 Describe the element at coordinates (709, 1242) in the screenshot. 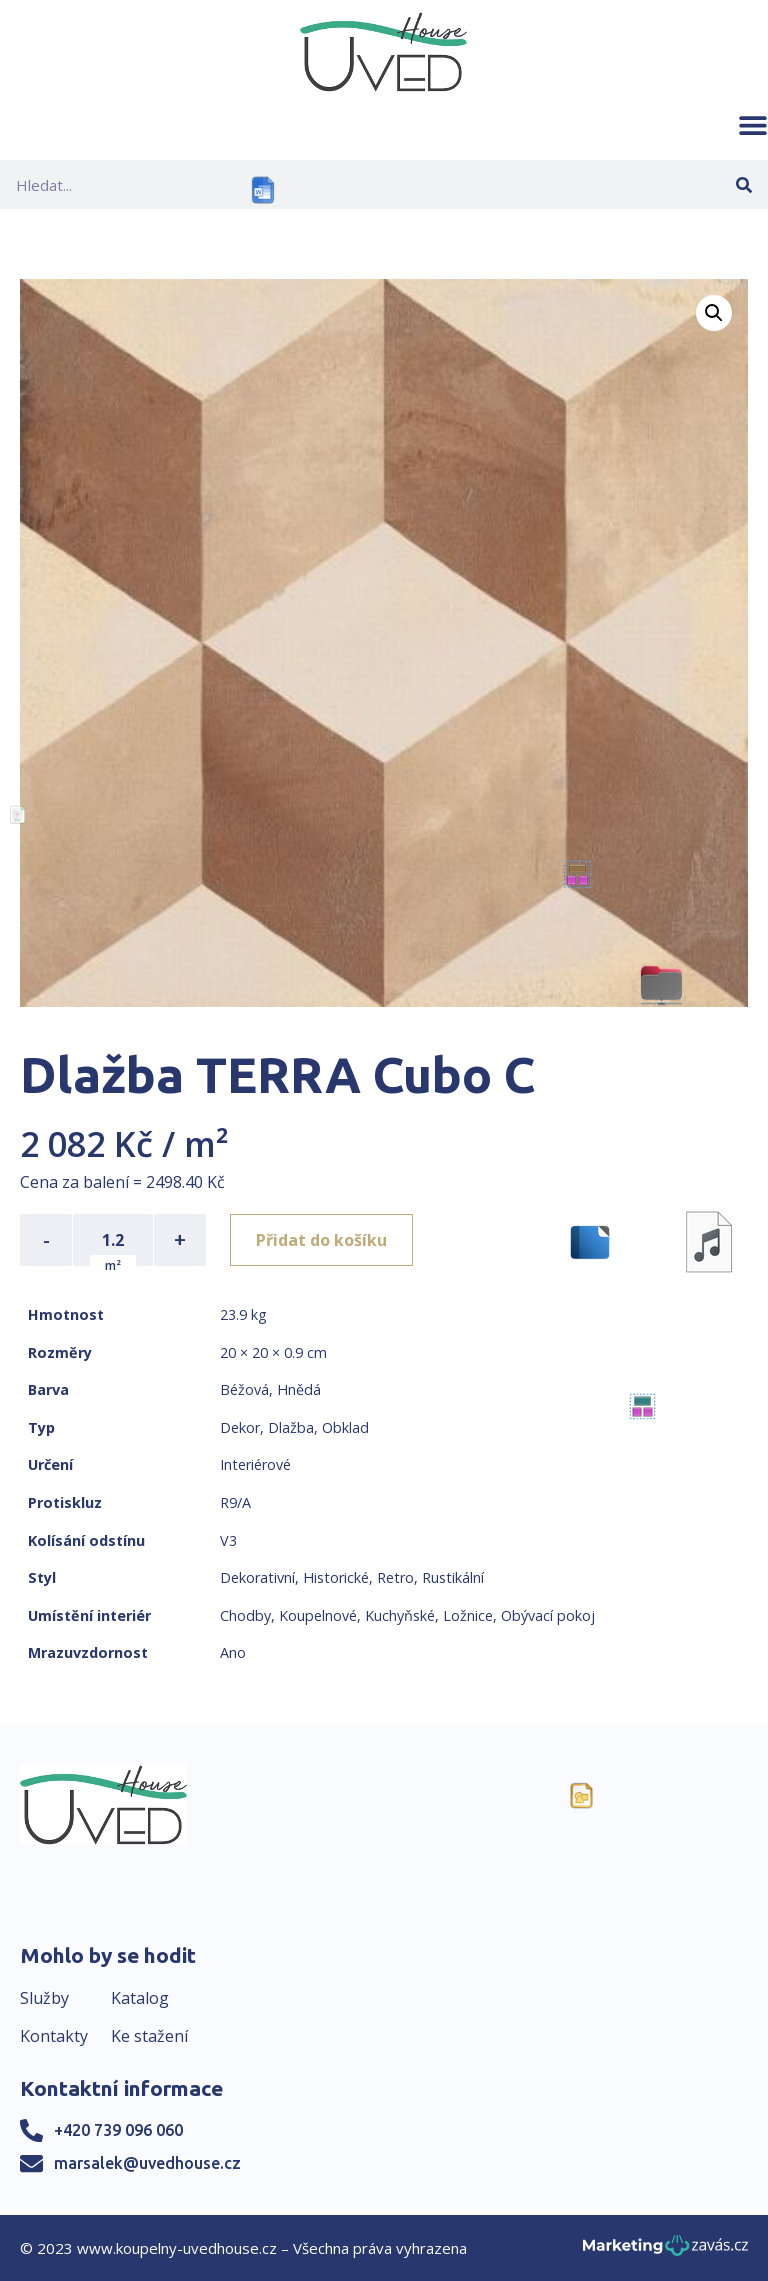

I see `open an audio or music file` at that location.